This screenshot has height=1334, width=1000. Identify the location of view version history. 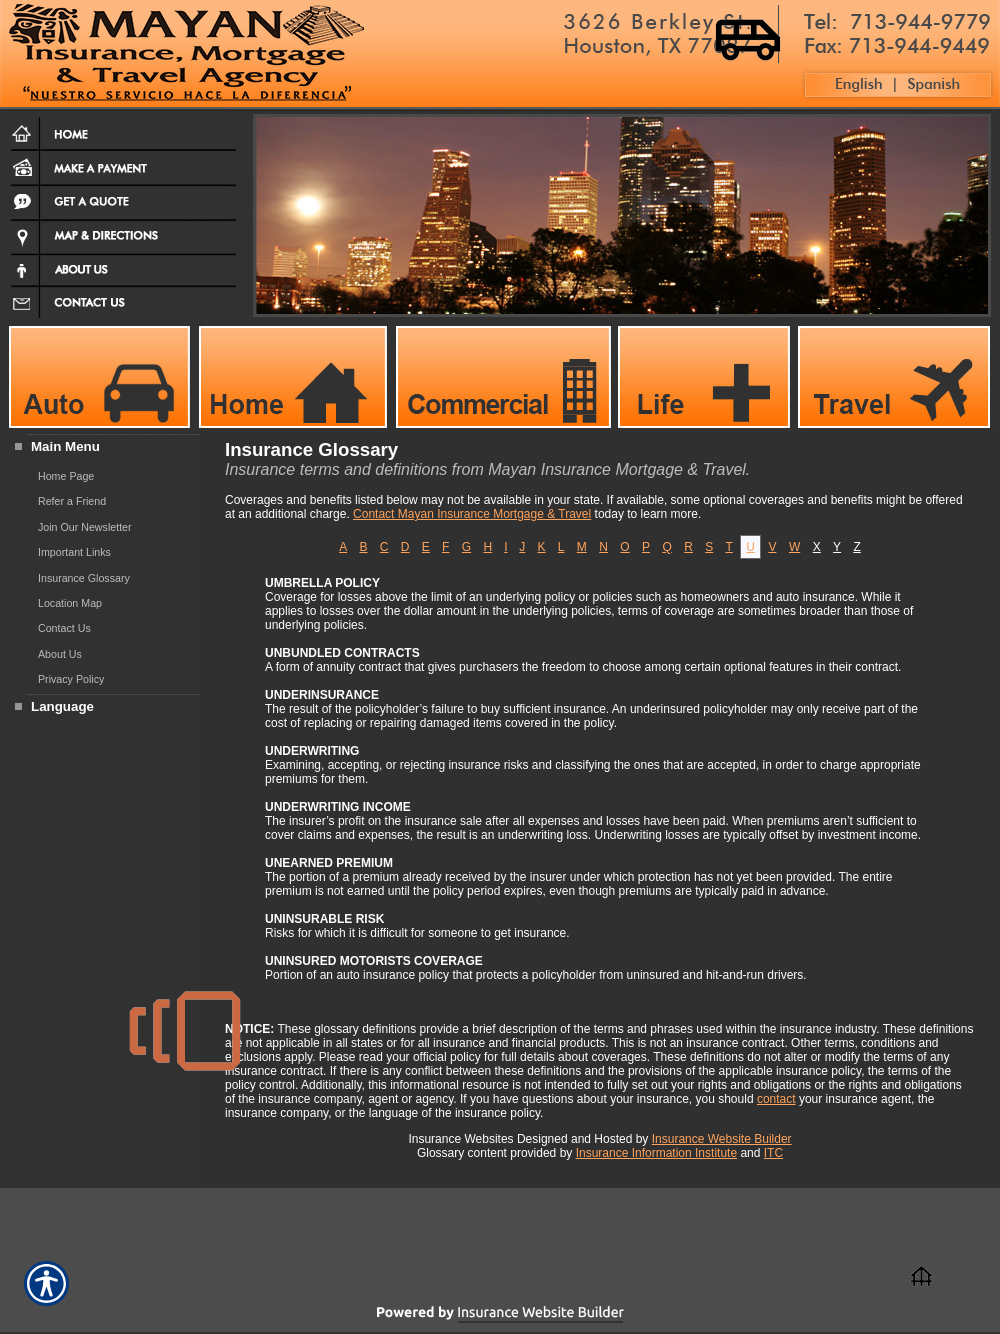
(185, 1031).